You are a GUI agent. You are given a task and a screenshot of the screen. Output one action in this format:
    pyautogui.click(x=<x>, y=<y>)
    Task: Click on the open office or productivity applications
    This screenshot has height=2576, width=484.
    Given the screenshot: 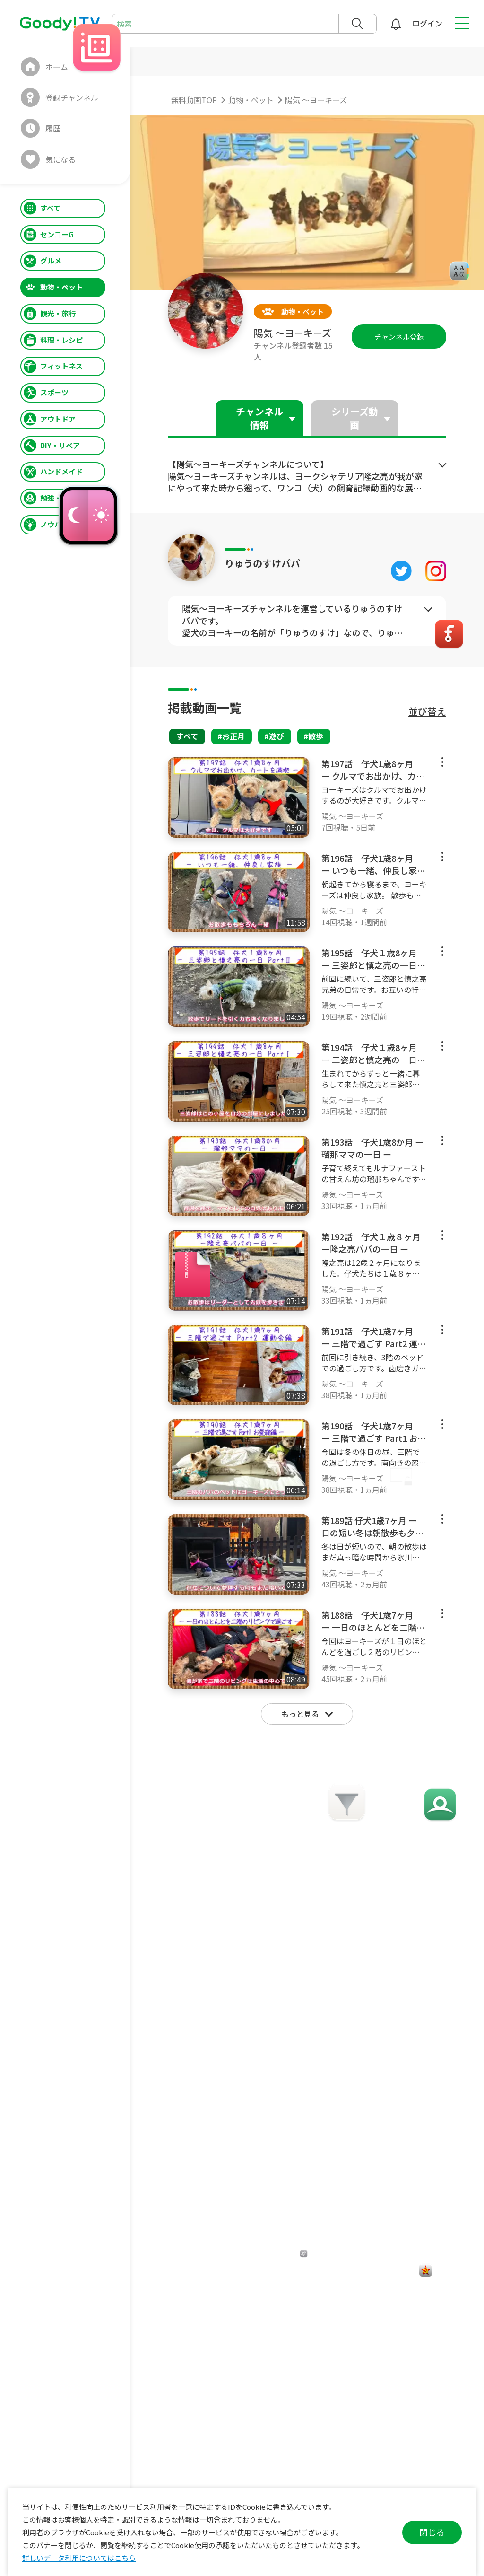 What is the action you would take?
    pyautogui.click(x=303, y=2253)
    